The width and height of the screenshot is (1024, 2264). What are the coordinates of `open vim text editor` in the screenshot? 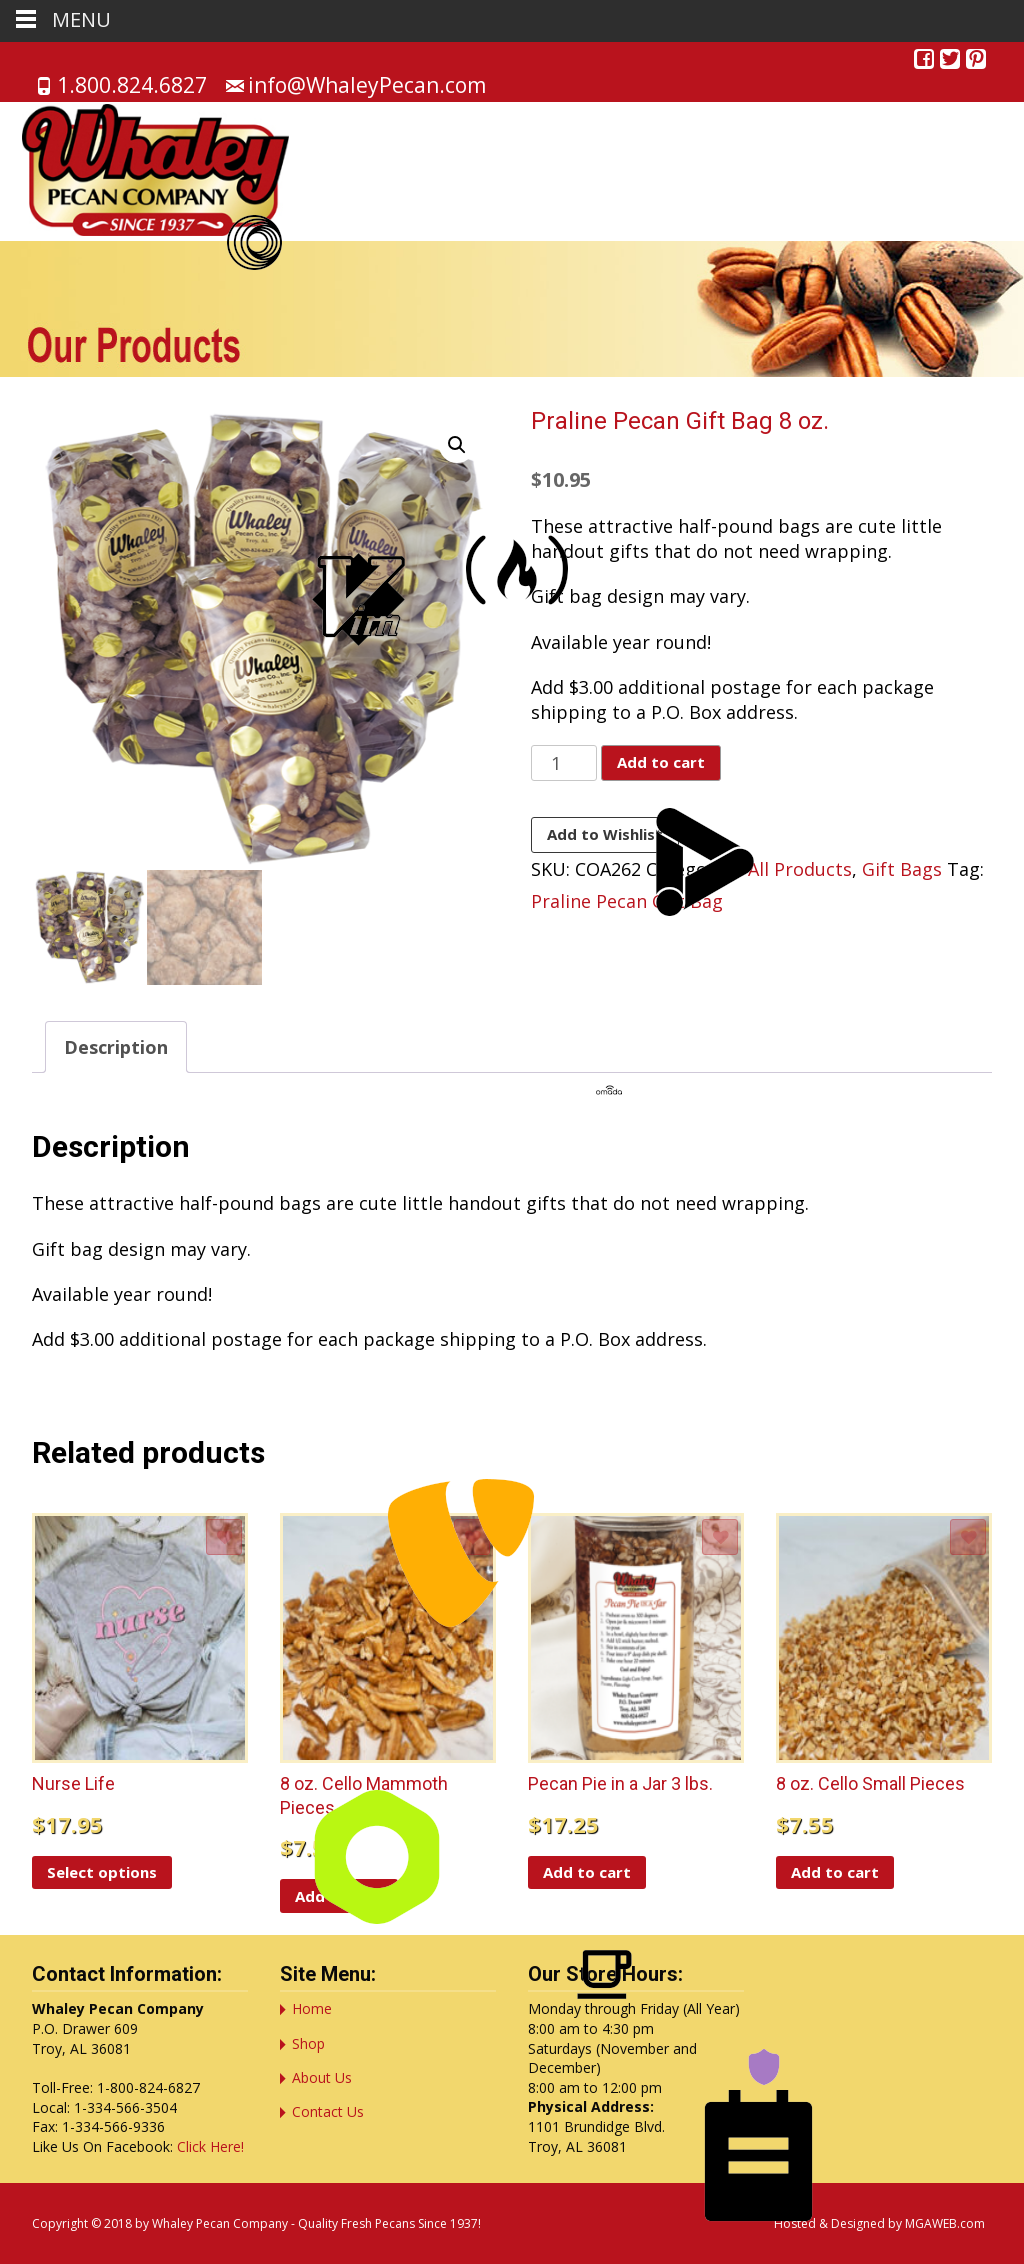 It's located at (358, 599).